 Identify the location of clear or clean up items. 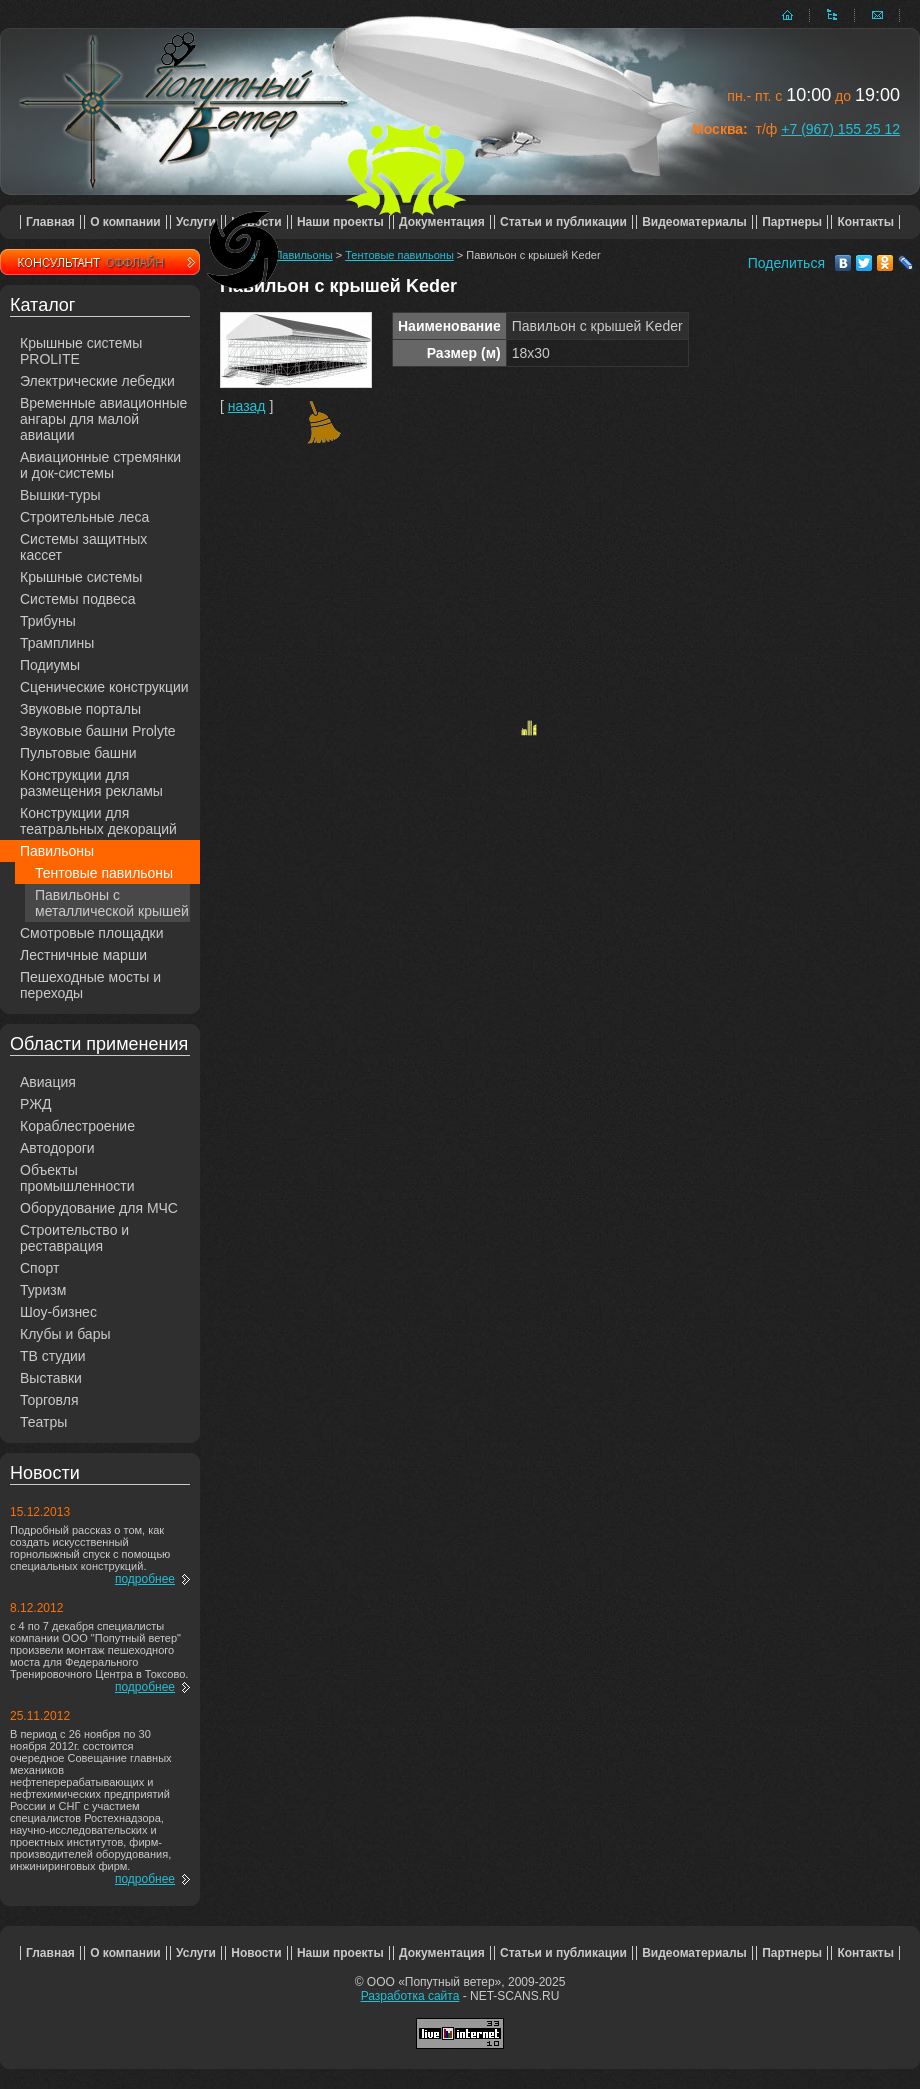
(319, 423).